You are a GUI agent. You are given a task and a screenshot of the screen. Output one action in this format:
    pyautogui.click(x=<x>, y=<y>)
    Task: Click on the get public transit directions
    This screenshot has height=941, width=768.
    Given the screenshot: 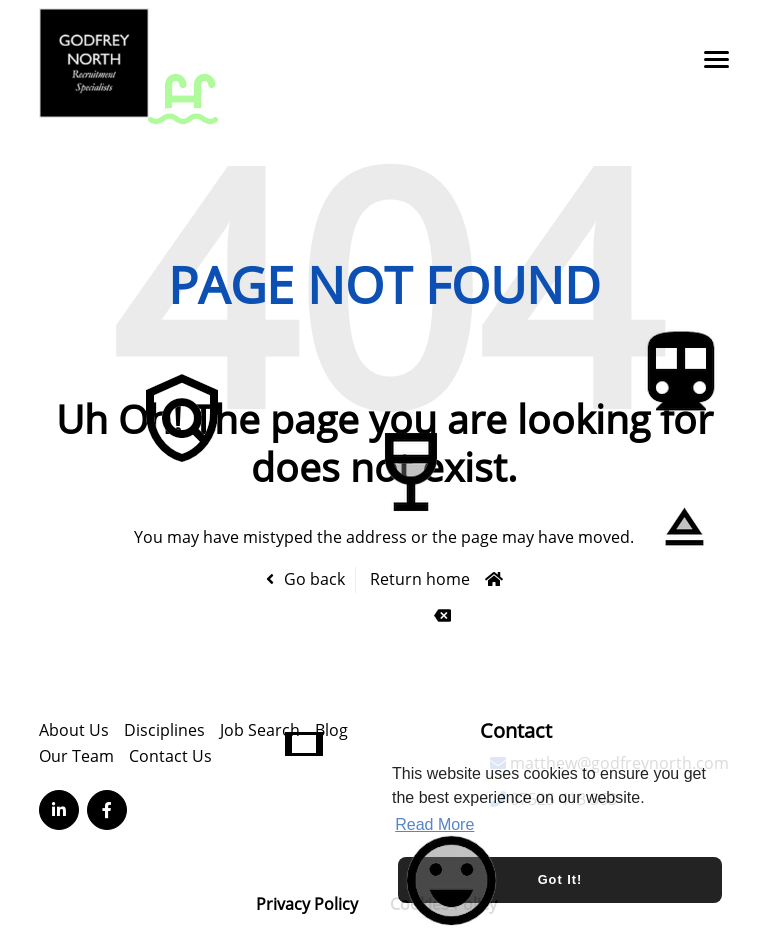 What is the action you would take?
    pyautogui.click(x=681, y=373)
    